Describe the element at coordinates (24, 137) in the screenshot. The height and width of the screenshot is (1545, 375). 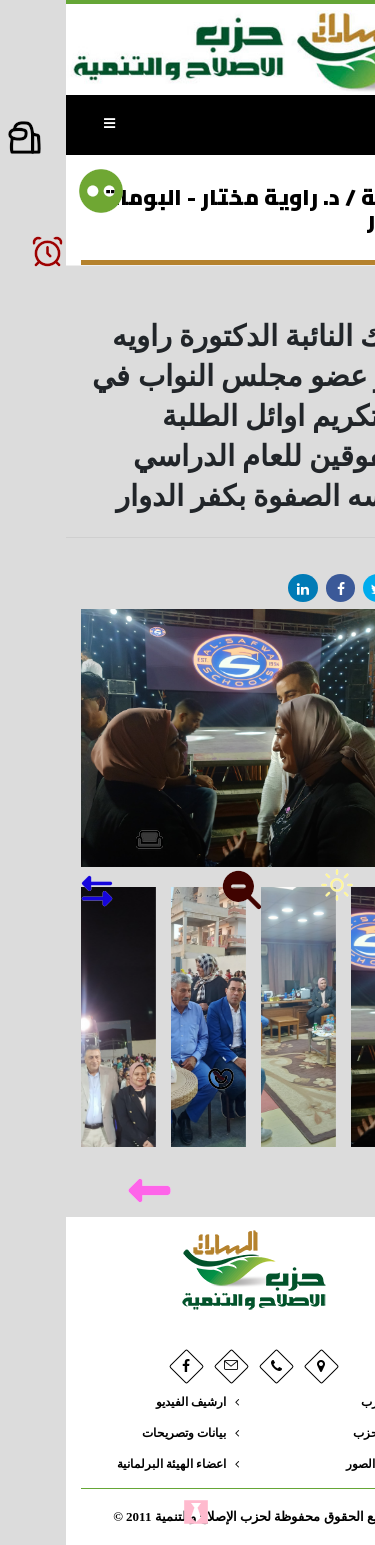
I see `among us game logo` at that location.